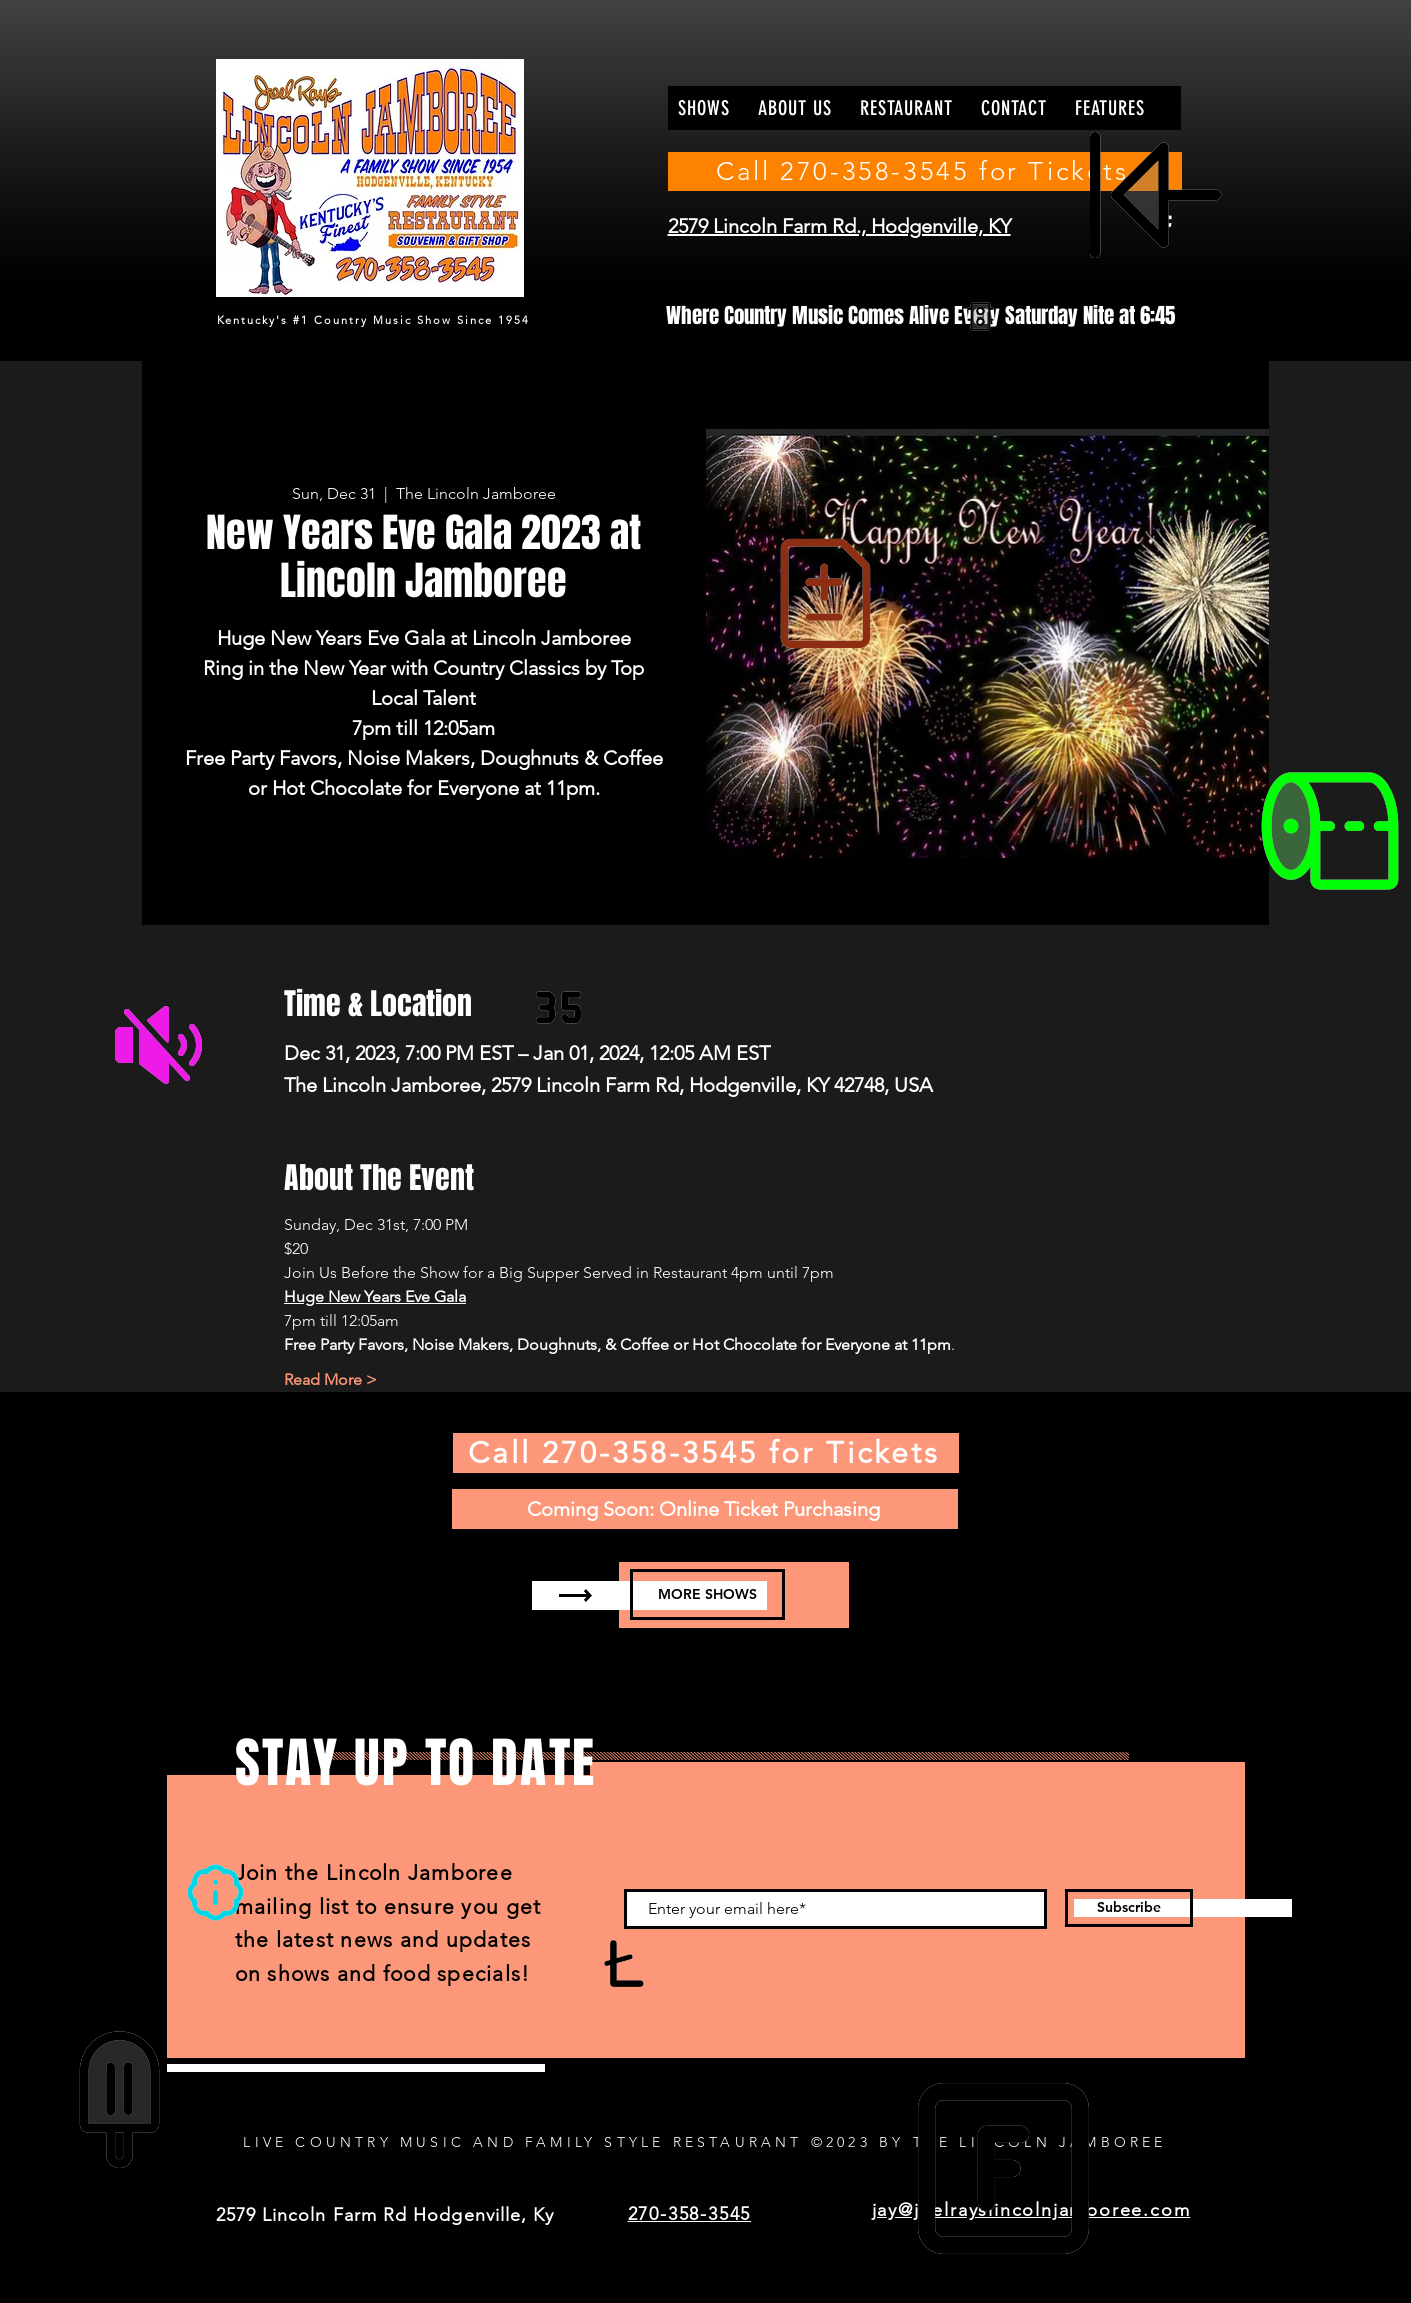 This screenshot has height=2303, width=1411. Describe the element at coordinates (157, 1045) in the screenshot. I see `mute audio or sound` at that location.